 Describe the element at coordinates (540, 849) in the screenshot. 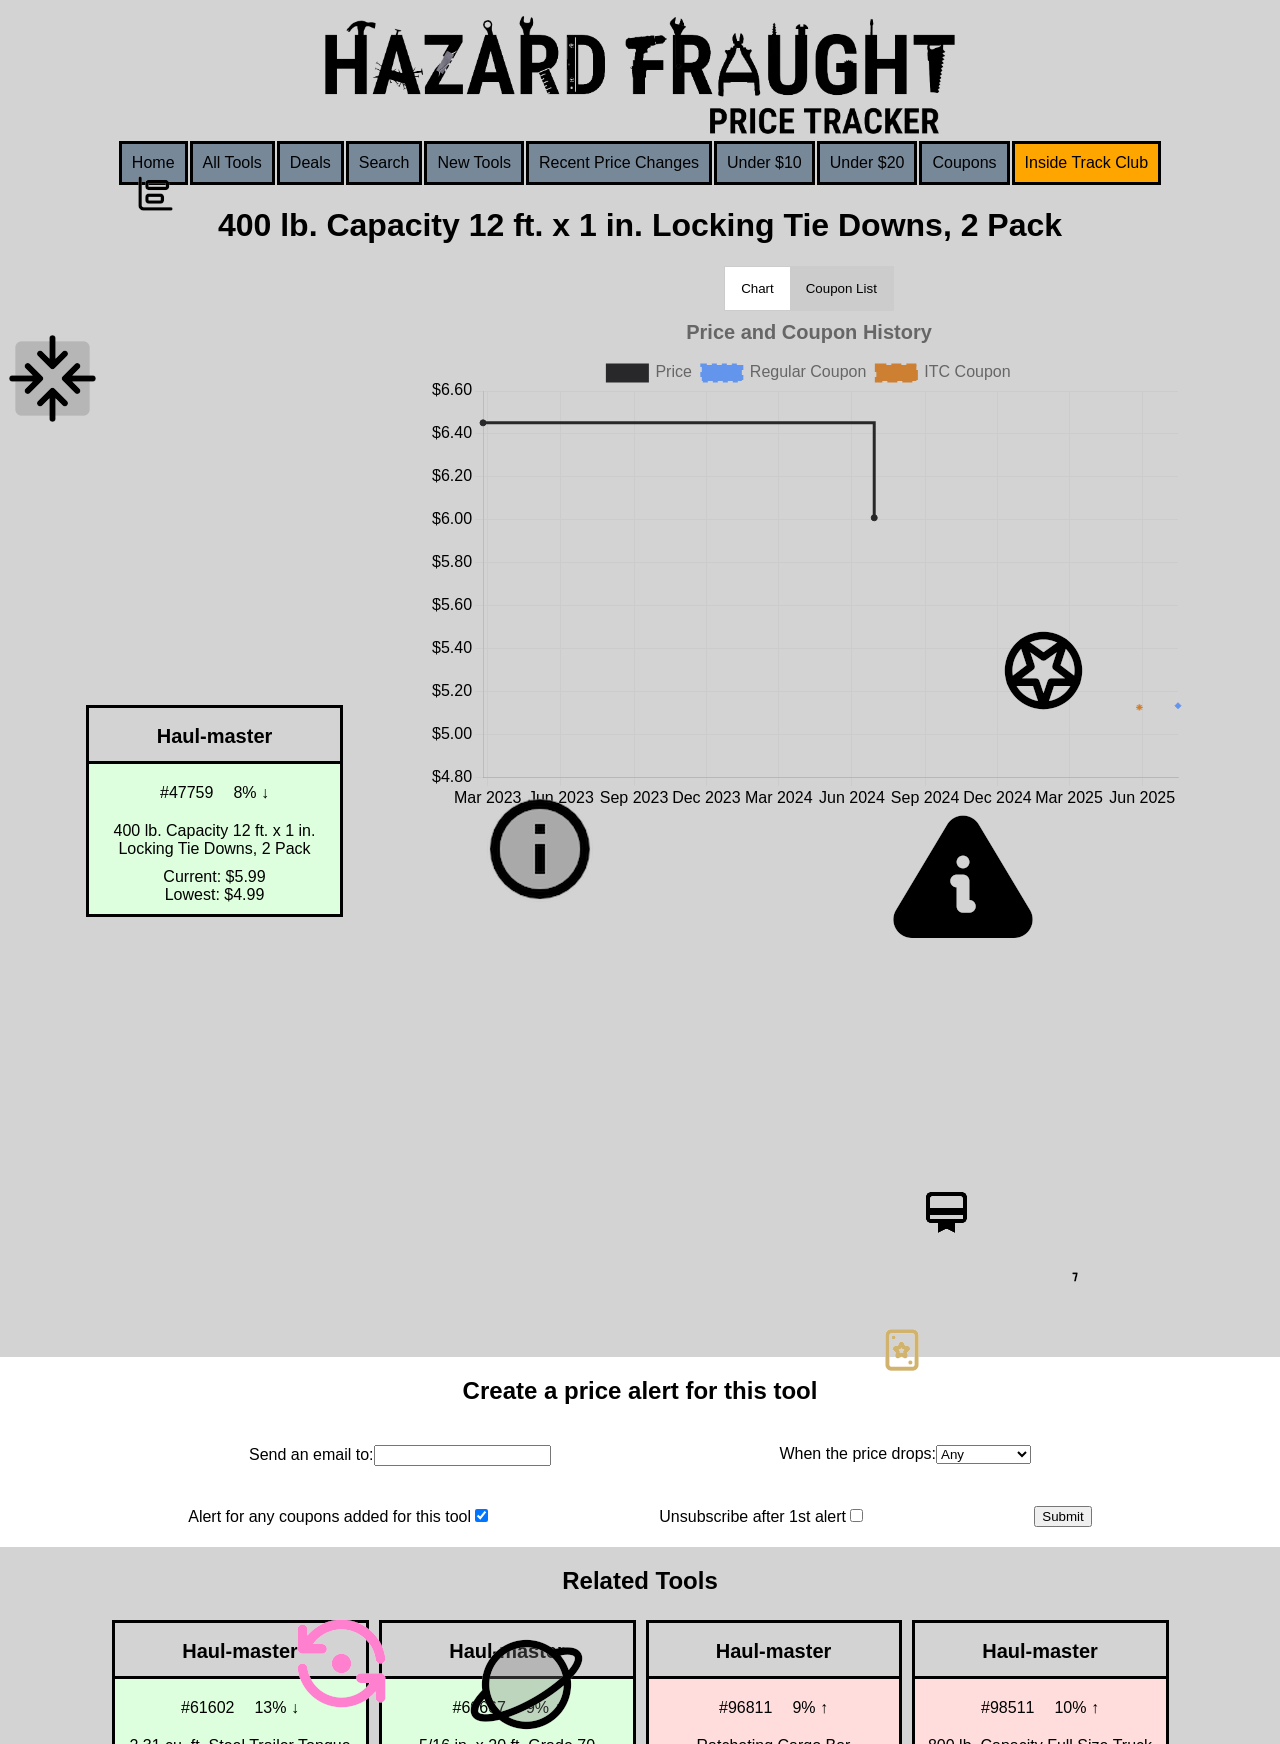

I see `view more information about this item` at that location.